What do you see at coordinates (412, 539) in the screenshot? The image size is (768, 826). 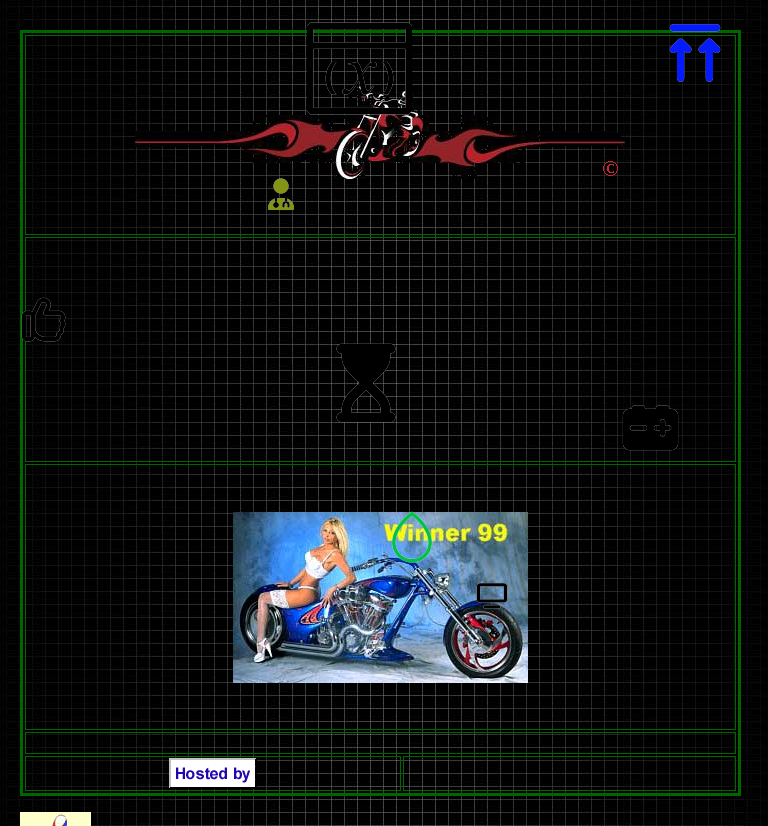 I see `indicates water or liquid-related settings` at bounding box center [412, 539].